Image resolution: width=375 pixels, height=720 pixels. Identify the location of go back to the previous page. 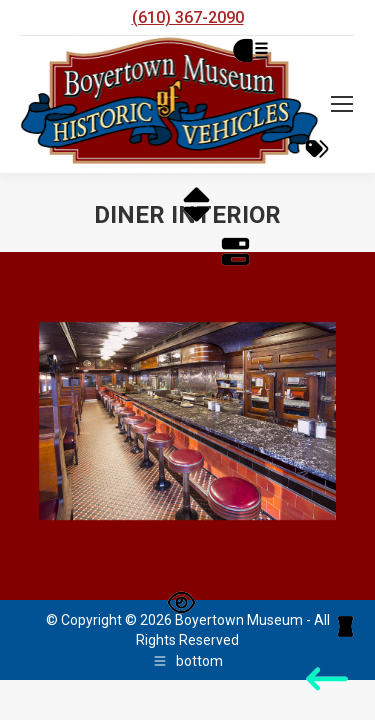
(327, 679).